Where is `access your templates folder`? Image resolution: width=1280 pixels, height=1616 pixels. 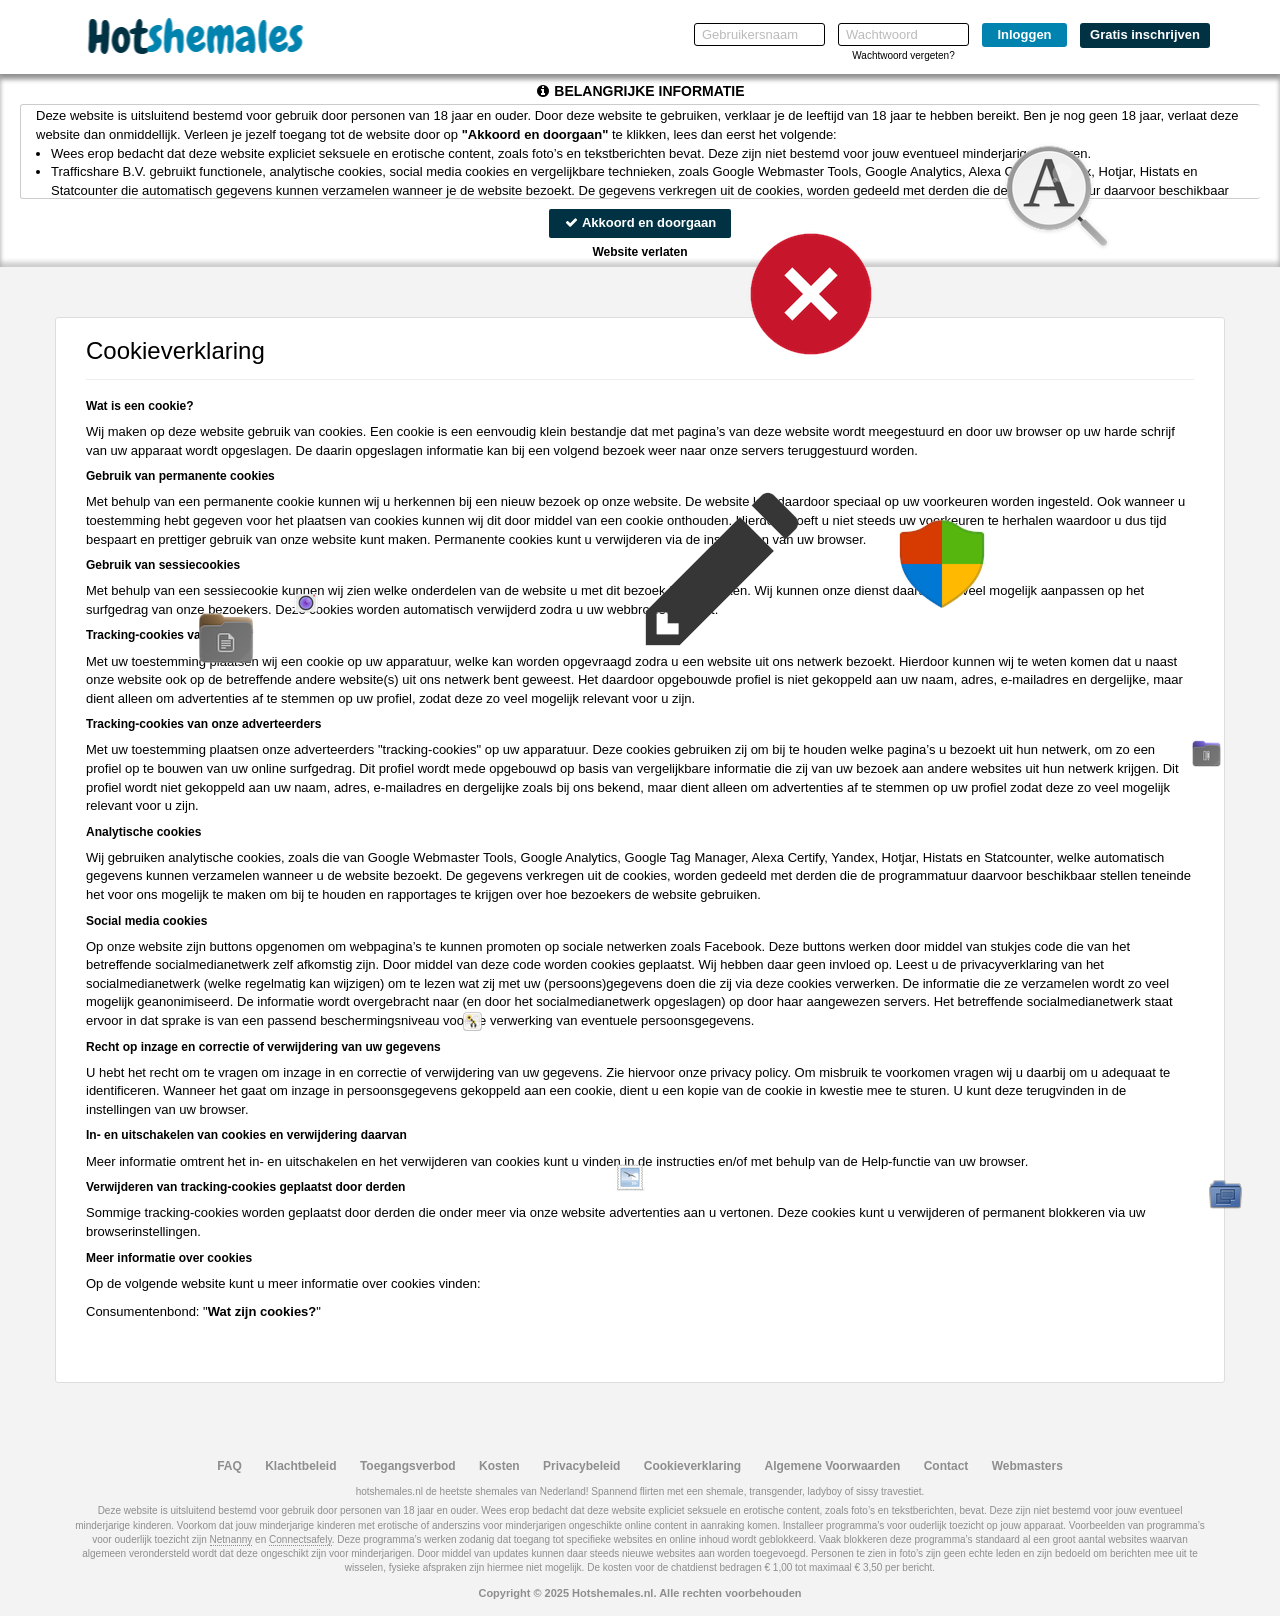
access your templates folder is located at coordinates (1206, 753).